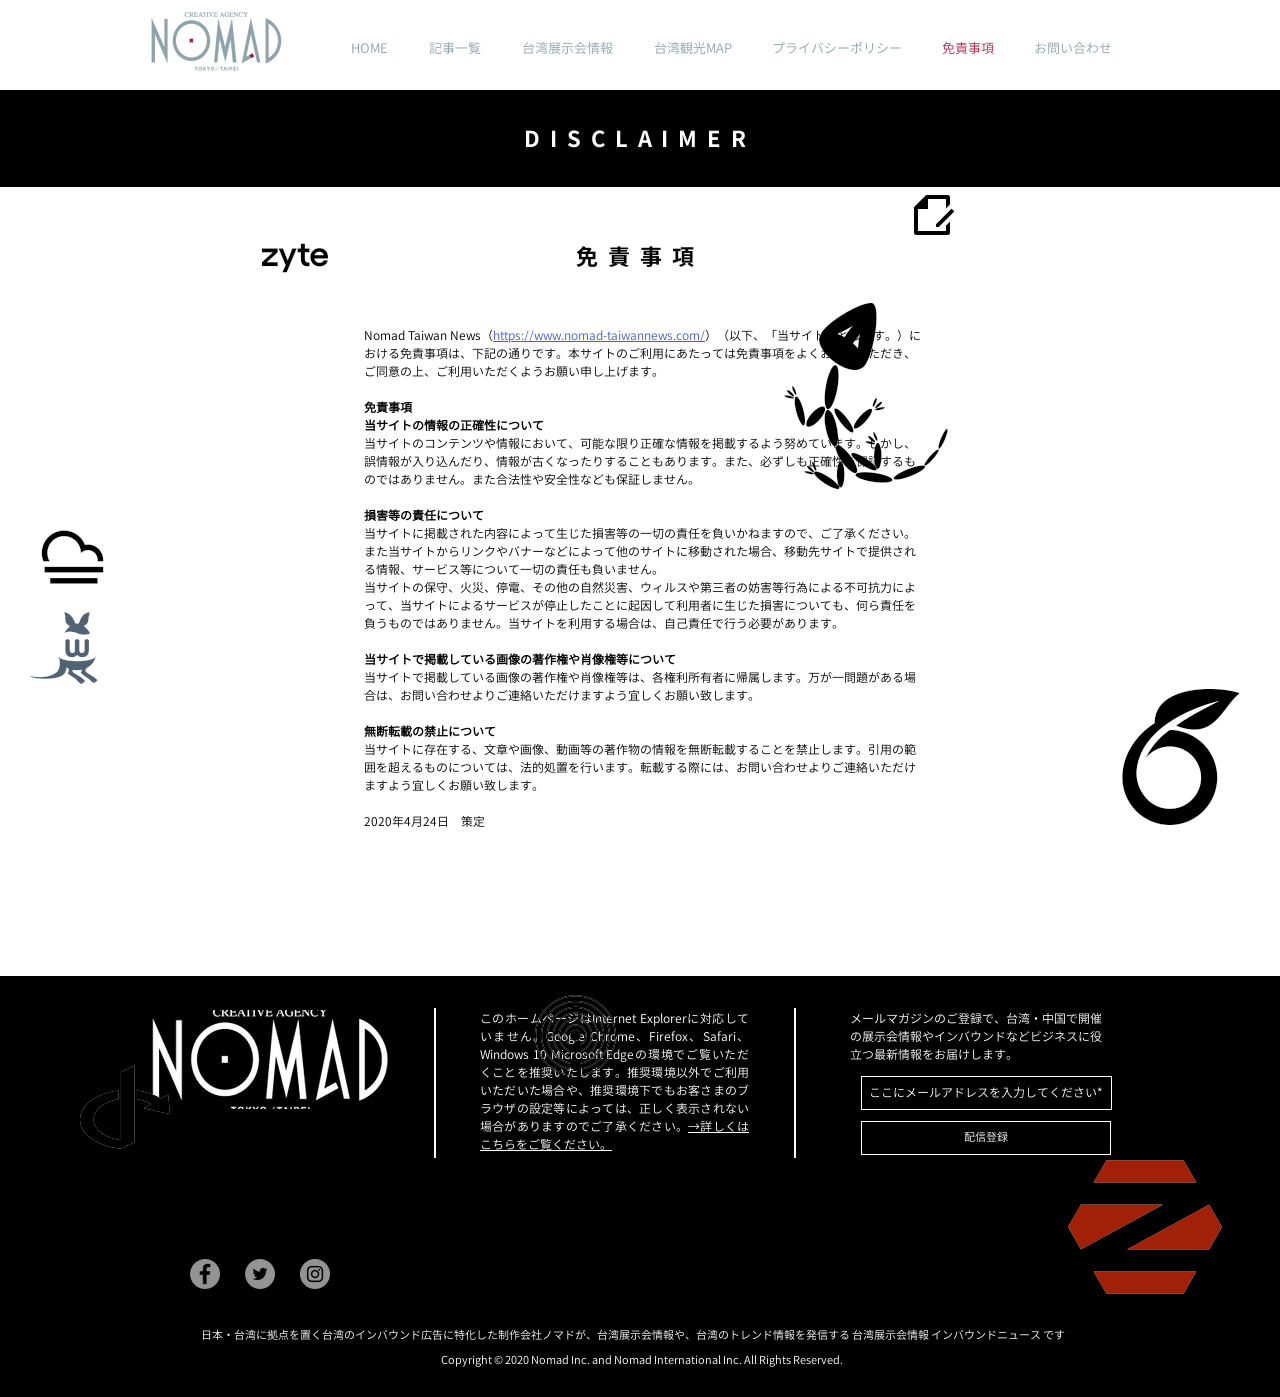  I want to click on iBeacon bluetooth proximity technology logo, so click(575, 1035).